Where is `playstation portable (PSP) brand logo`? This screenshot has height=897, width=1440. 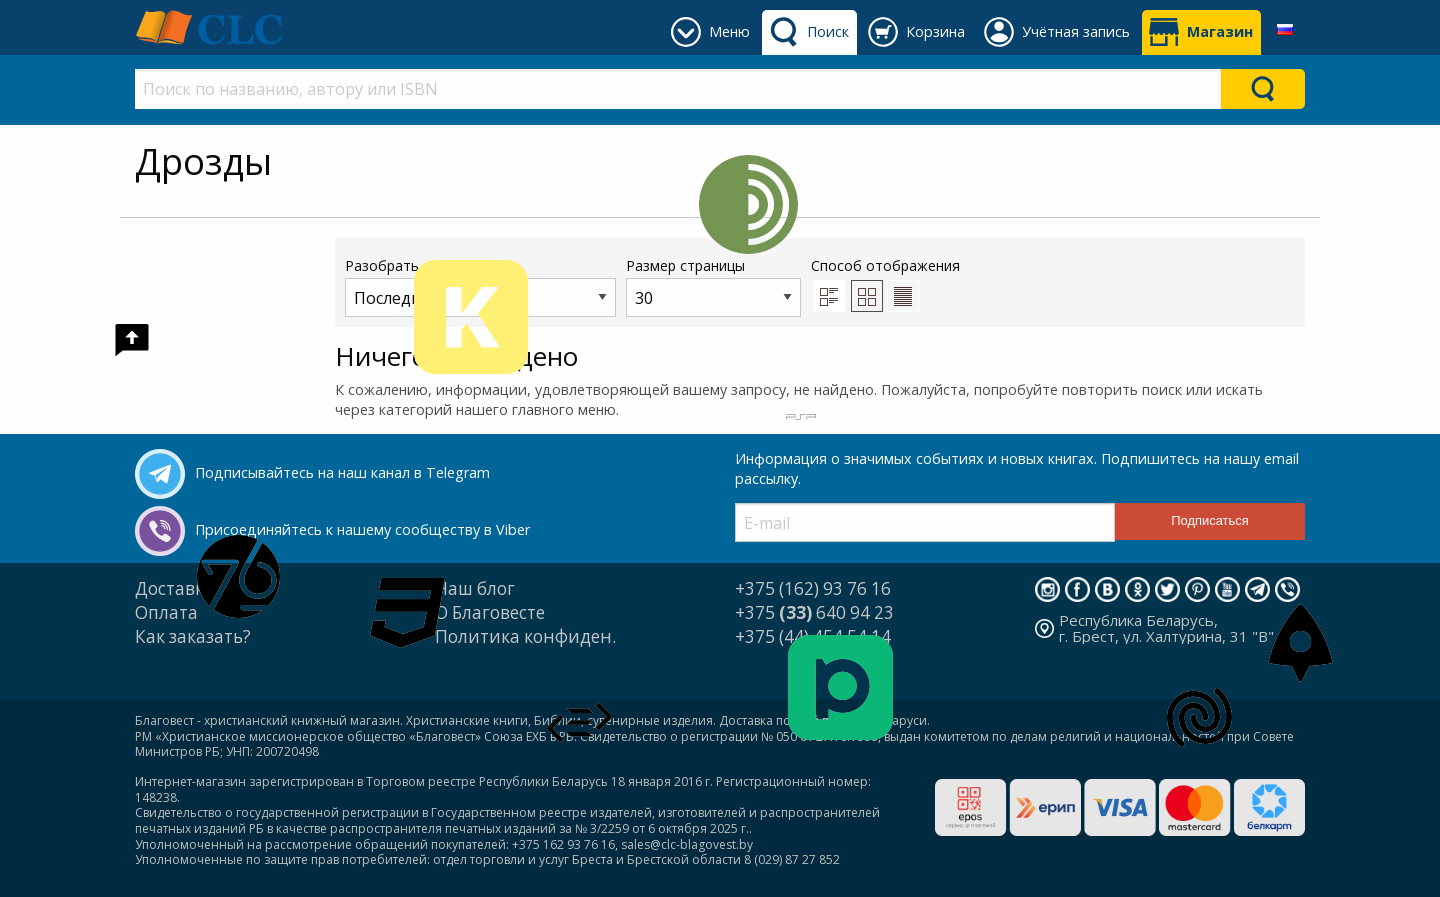
playstation portable (PSP) brand logo is located at coordinates (801, 417).